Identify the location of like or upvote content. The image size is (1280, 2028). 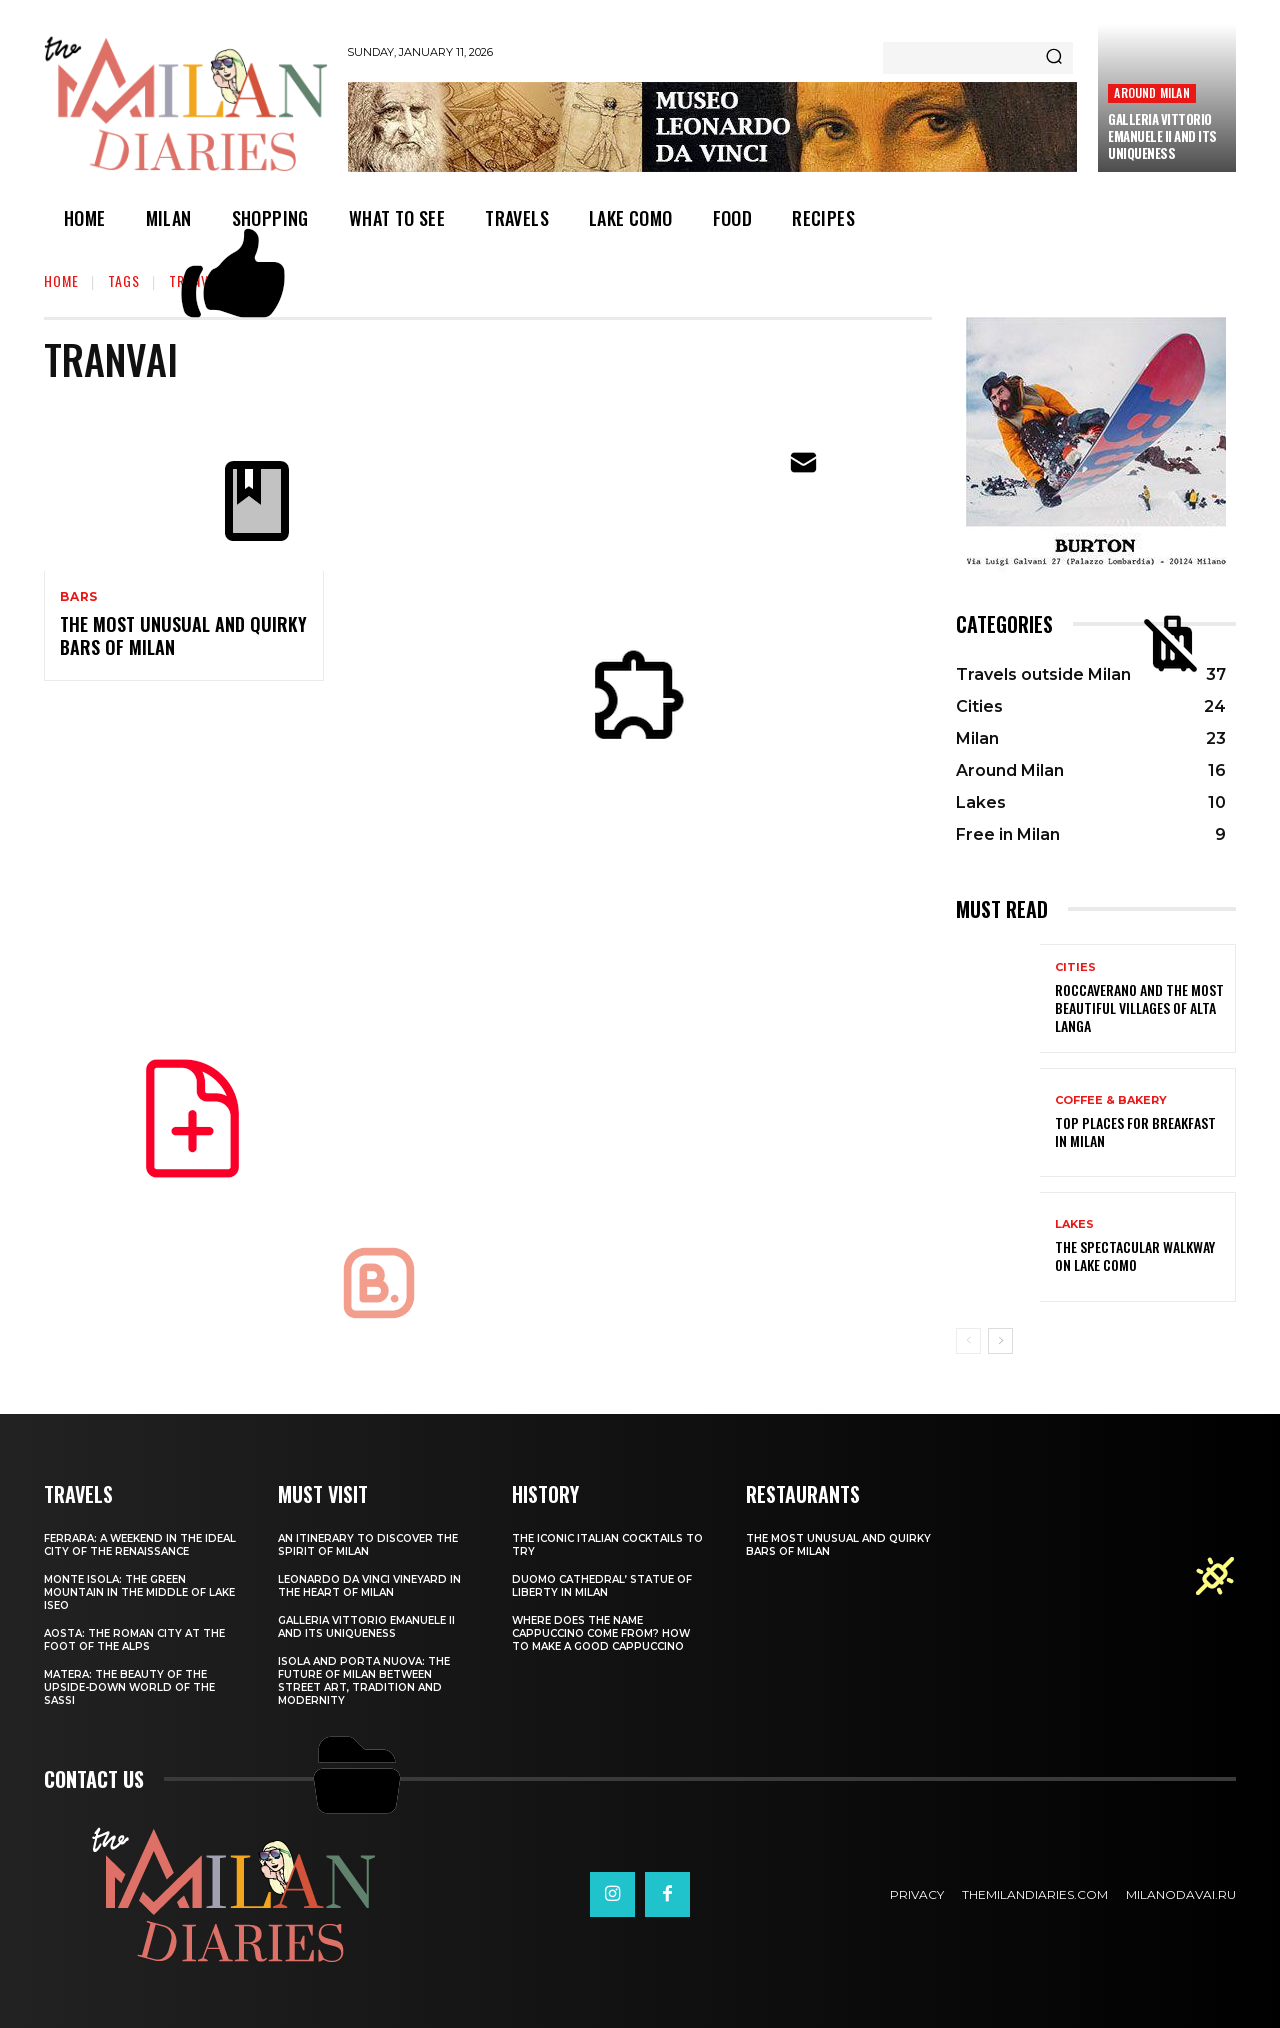
(233, 278).